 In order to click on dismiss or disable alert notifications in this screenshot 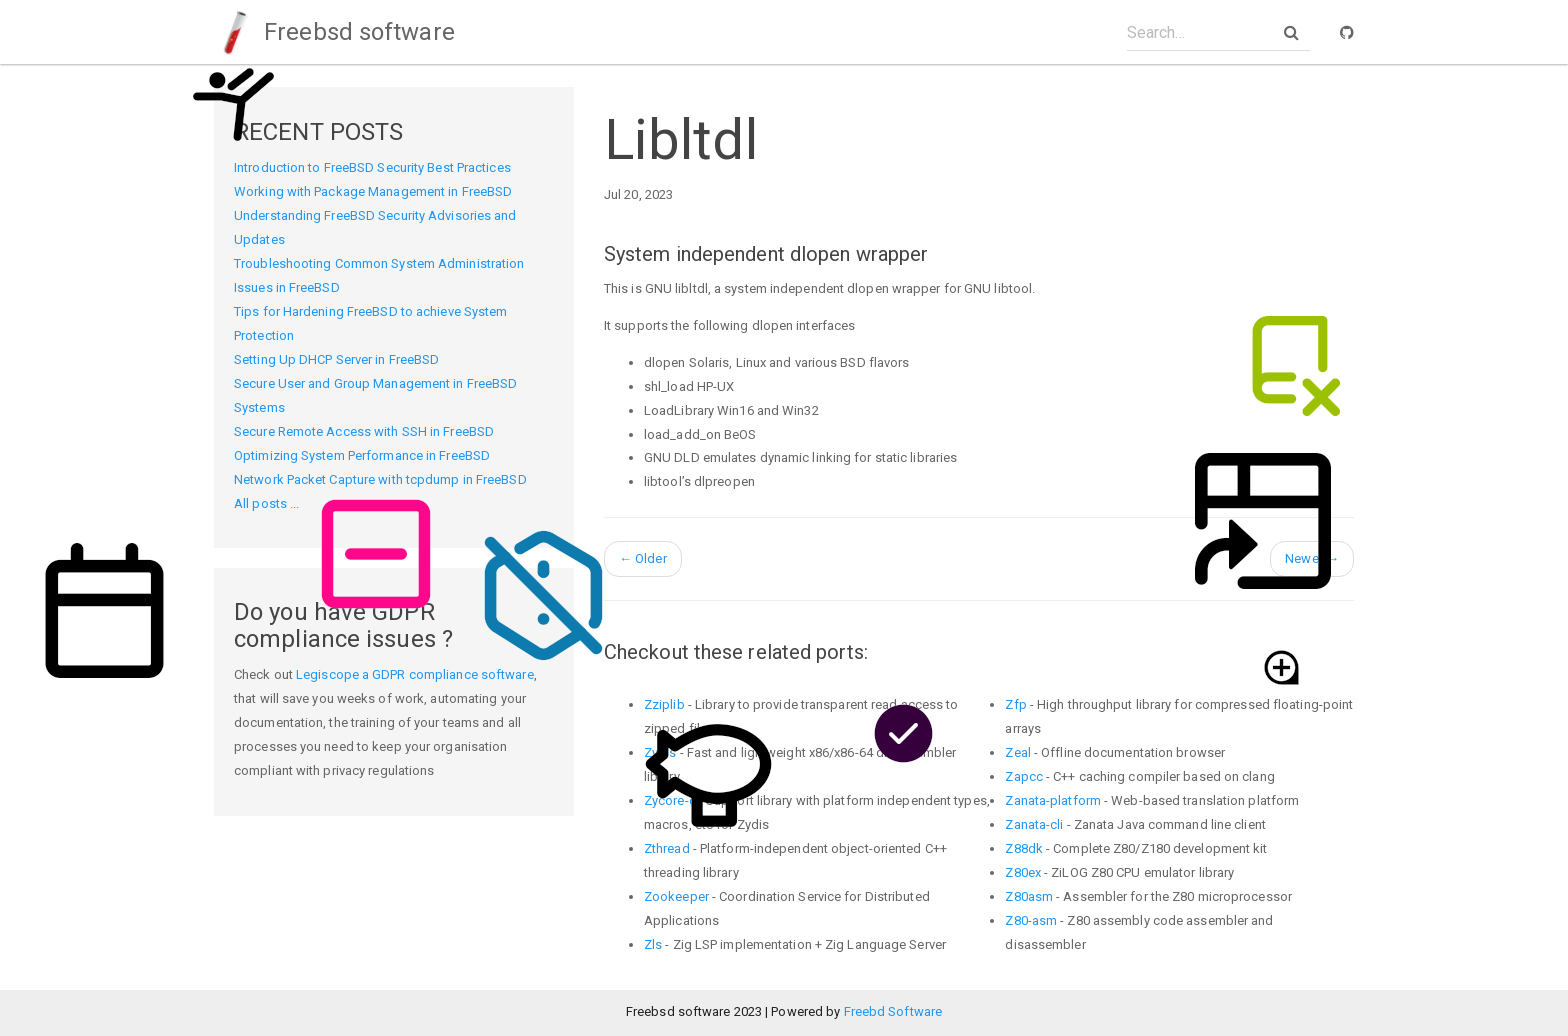, I will do `click(543, 595)`.